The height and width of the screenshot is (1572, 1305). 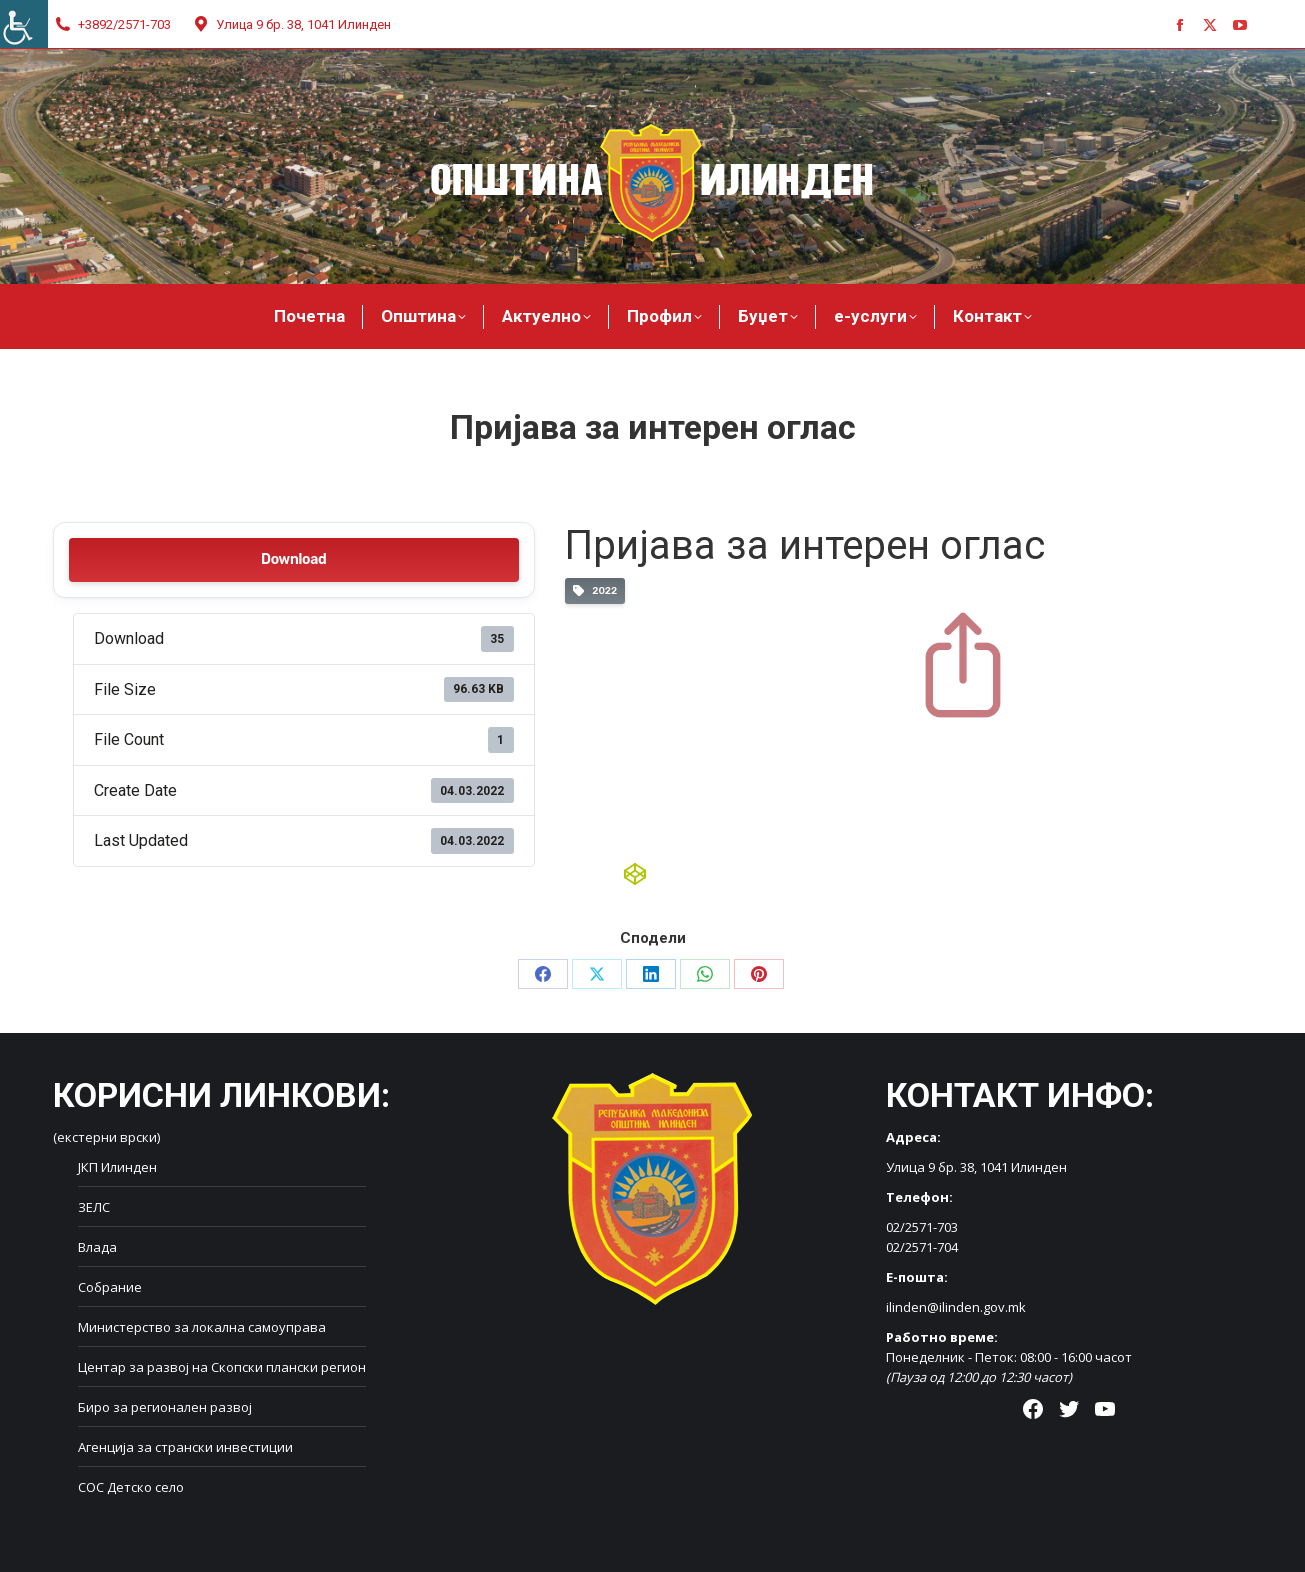 What do you see at coordinates (963, 665) in the screenshot?
I see `share content to another app or service` at bounding box center [963, 665].